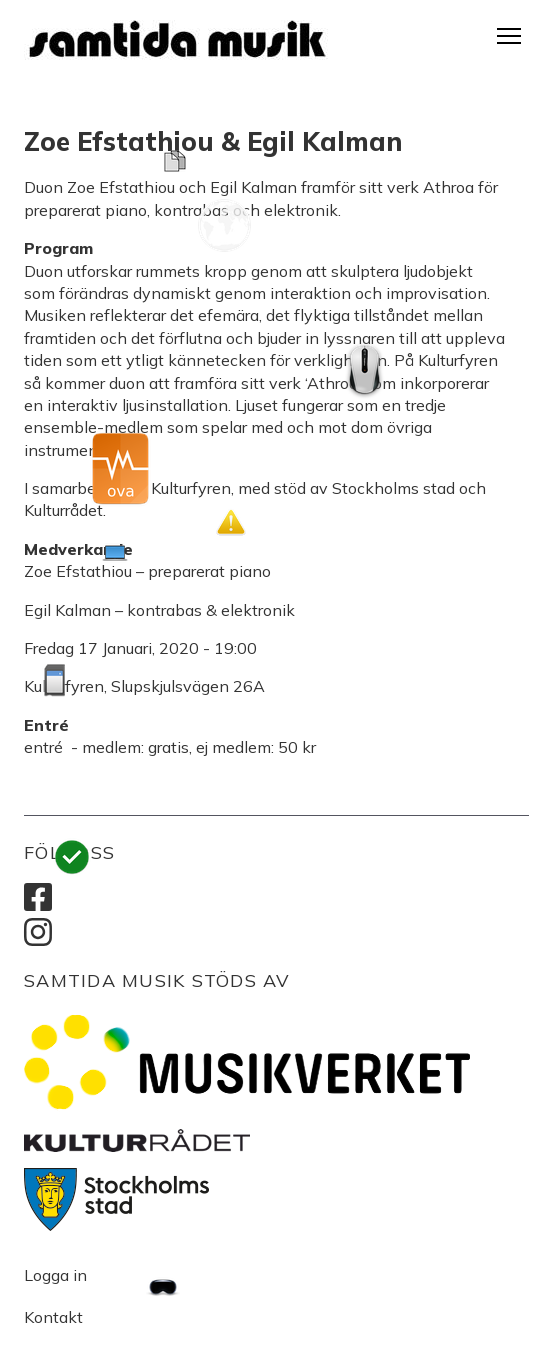  I want to click on indicates a warning or caution alert requiring attention, so click(231, 522).